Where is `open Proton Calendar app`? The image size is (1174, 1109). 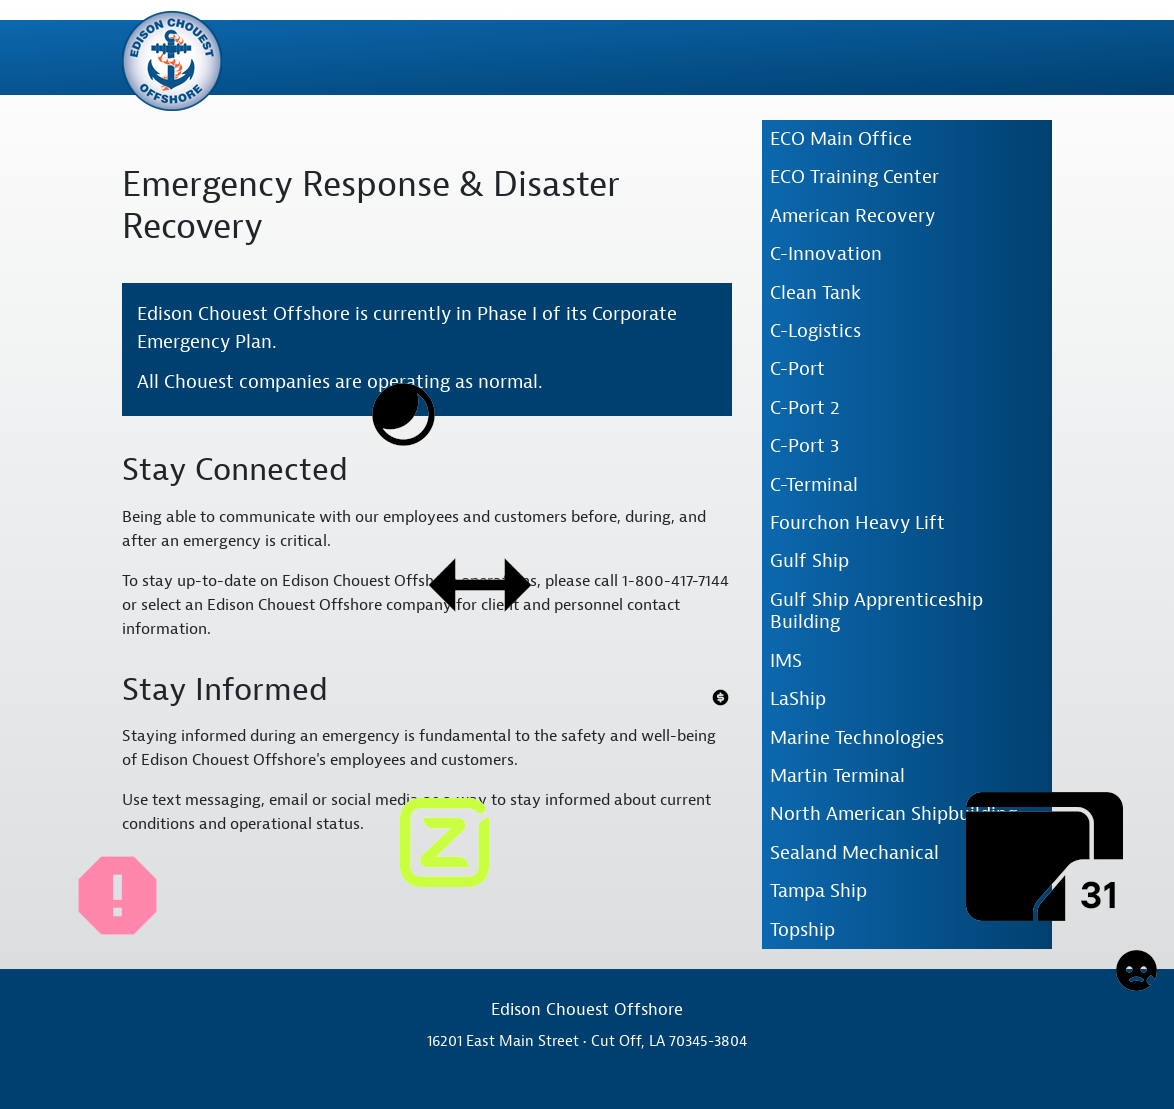 open Proton Calendar app is located at coordinates (1044, 856).